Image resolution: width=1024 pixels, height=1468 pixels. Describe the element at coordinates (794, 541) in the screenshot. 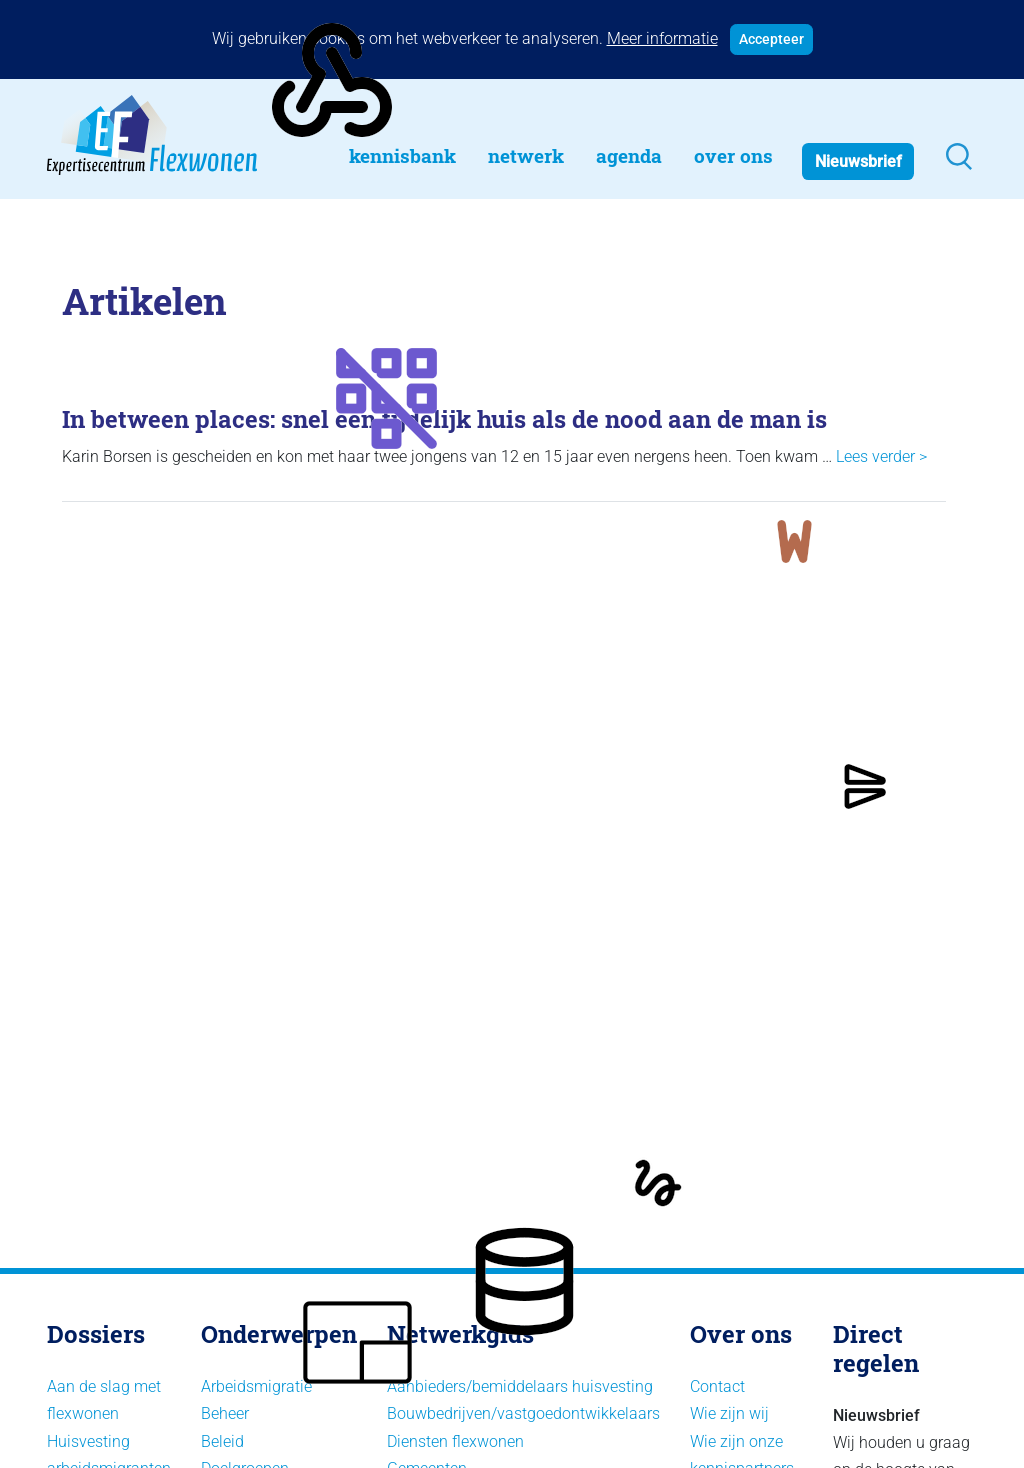

I see `indicates a word or text-related feature` at that location.